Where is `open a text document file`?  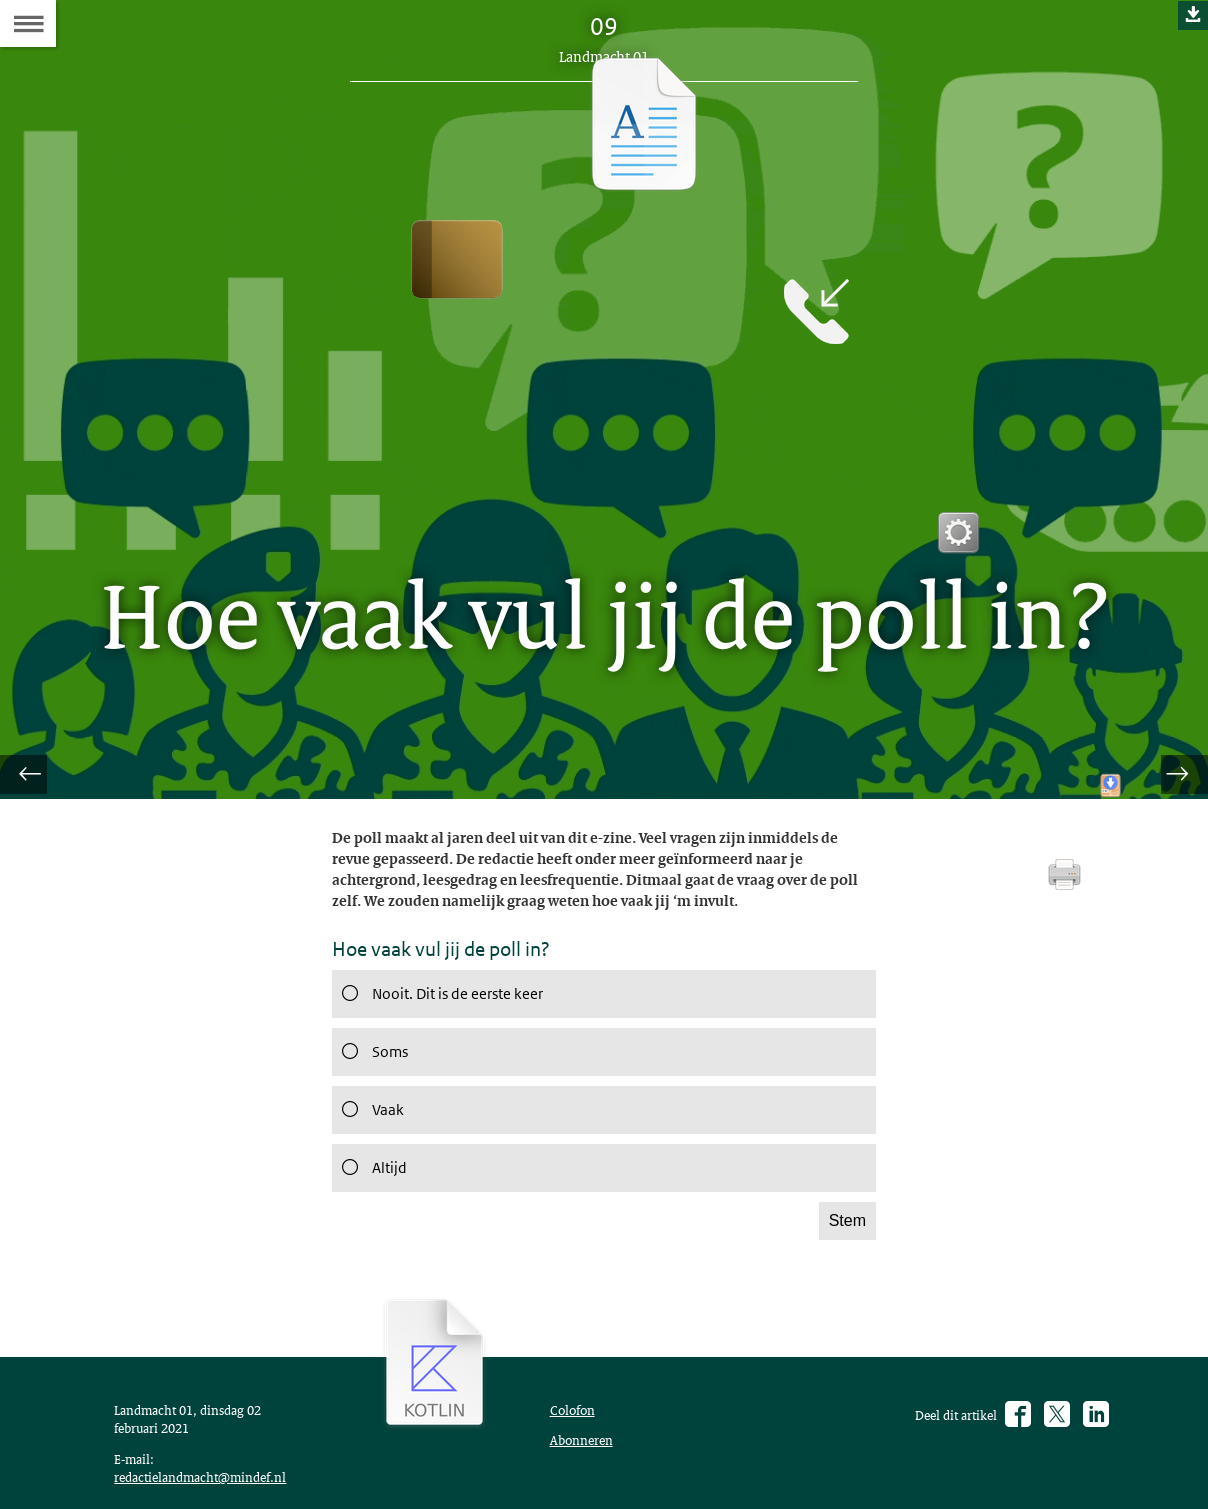 open a text document file is located at coordinates (644, 124).